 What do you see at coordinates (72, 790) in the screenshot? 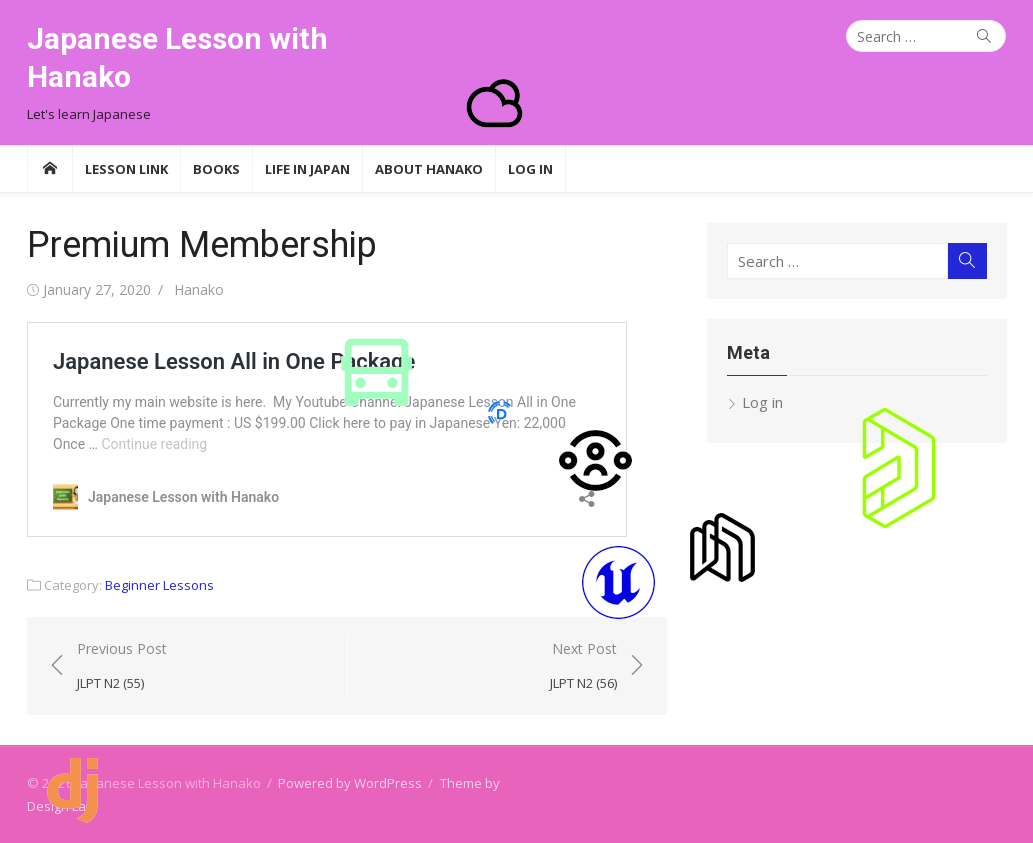
I see `Django web framework logo` at bounding box center [72, 790].